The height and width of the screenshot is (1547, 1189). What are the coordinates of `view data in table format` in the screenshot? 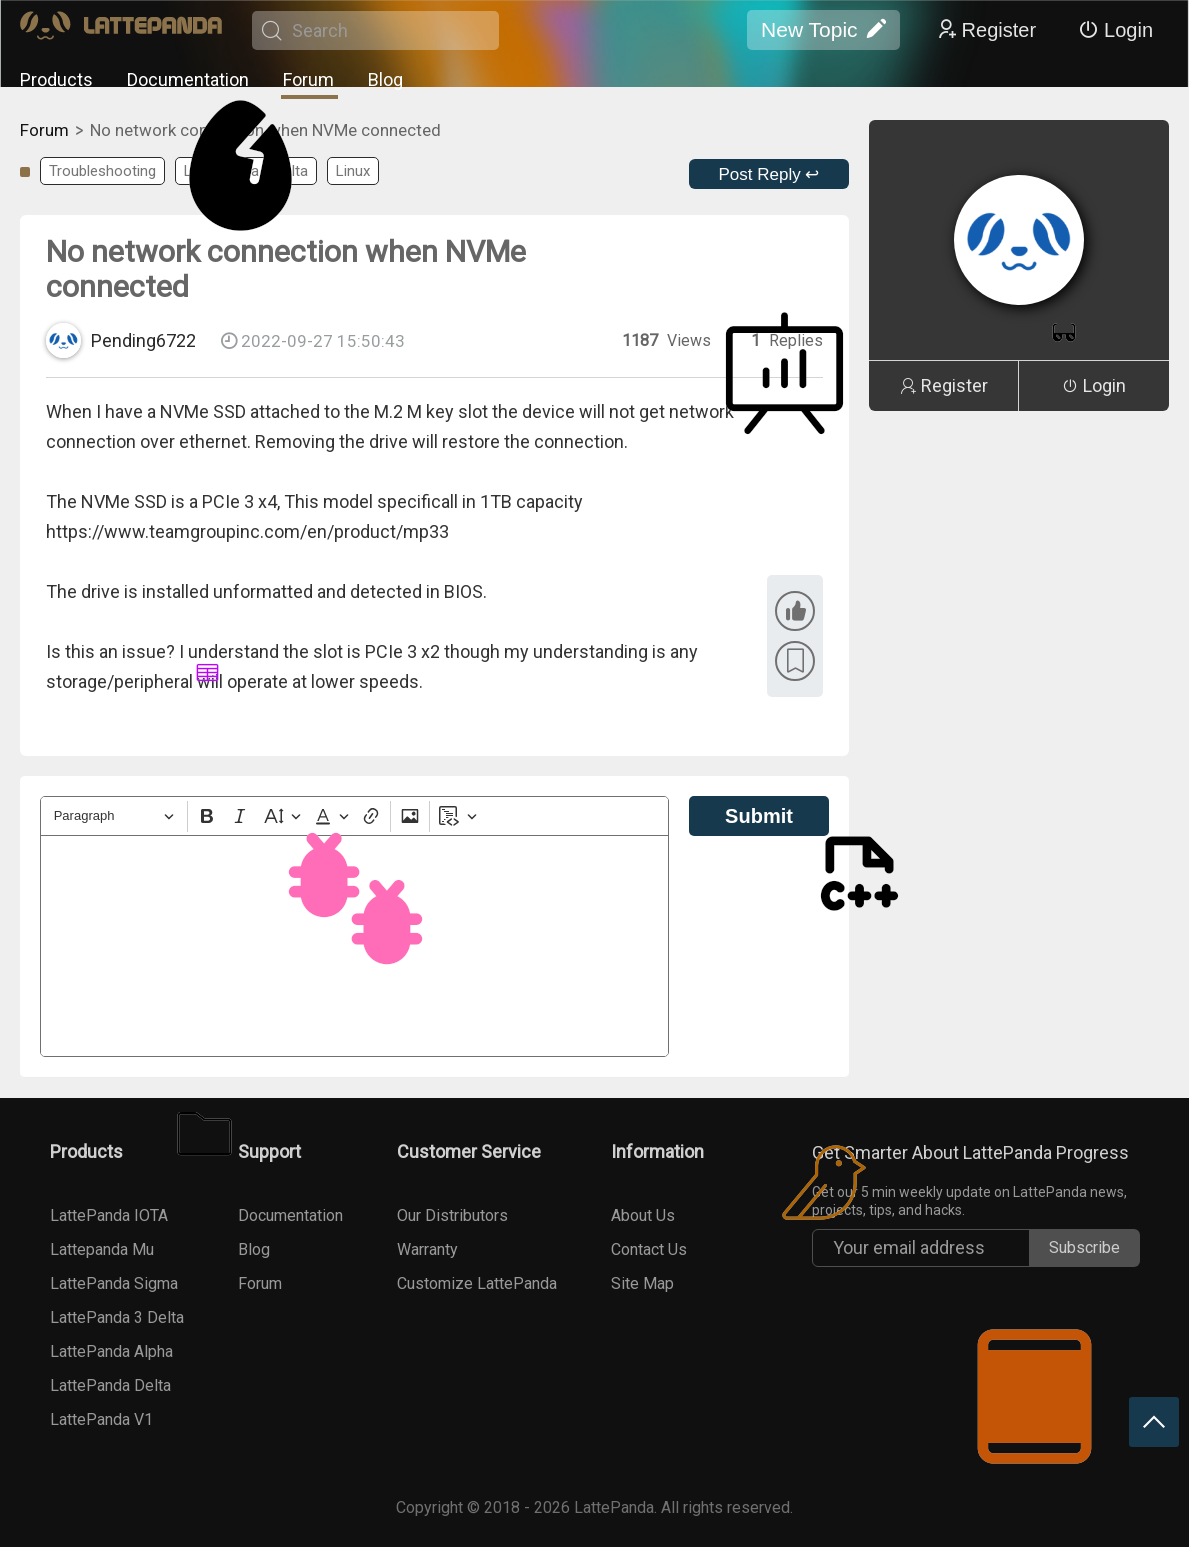 It's located at (207, 672).